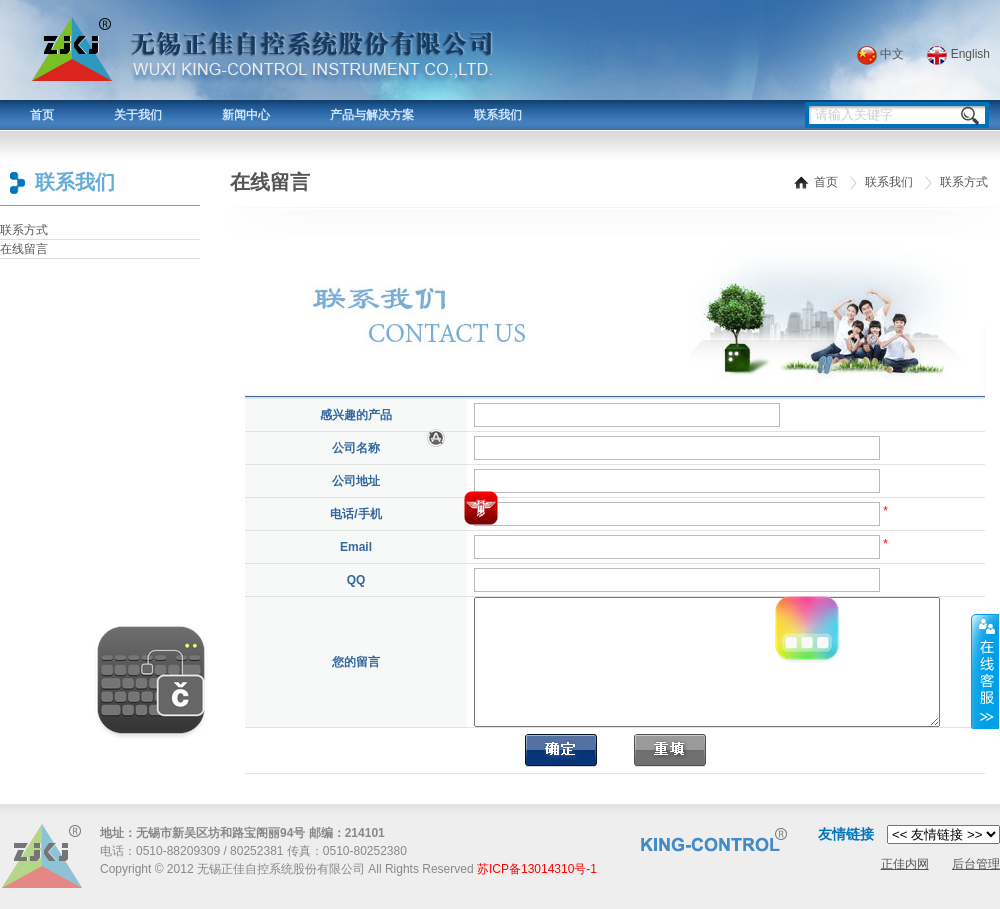 The height and width of the screenshot is (909, 1000). Describe the element at coordinates (807, 628) in the screenshot. I see `adjust display color and calibration settings` at that location.